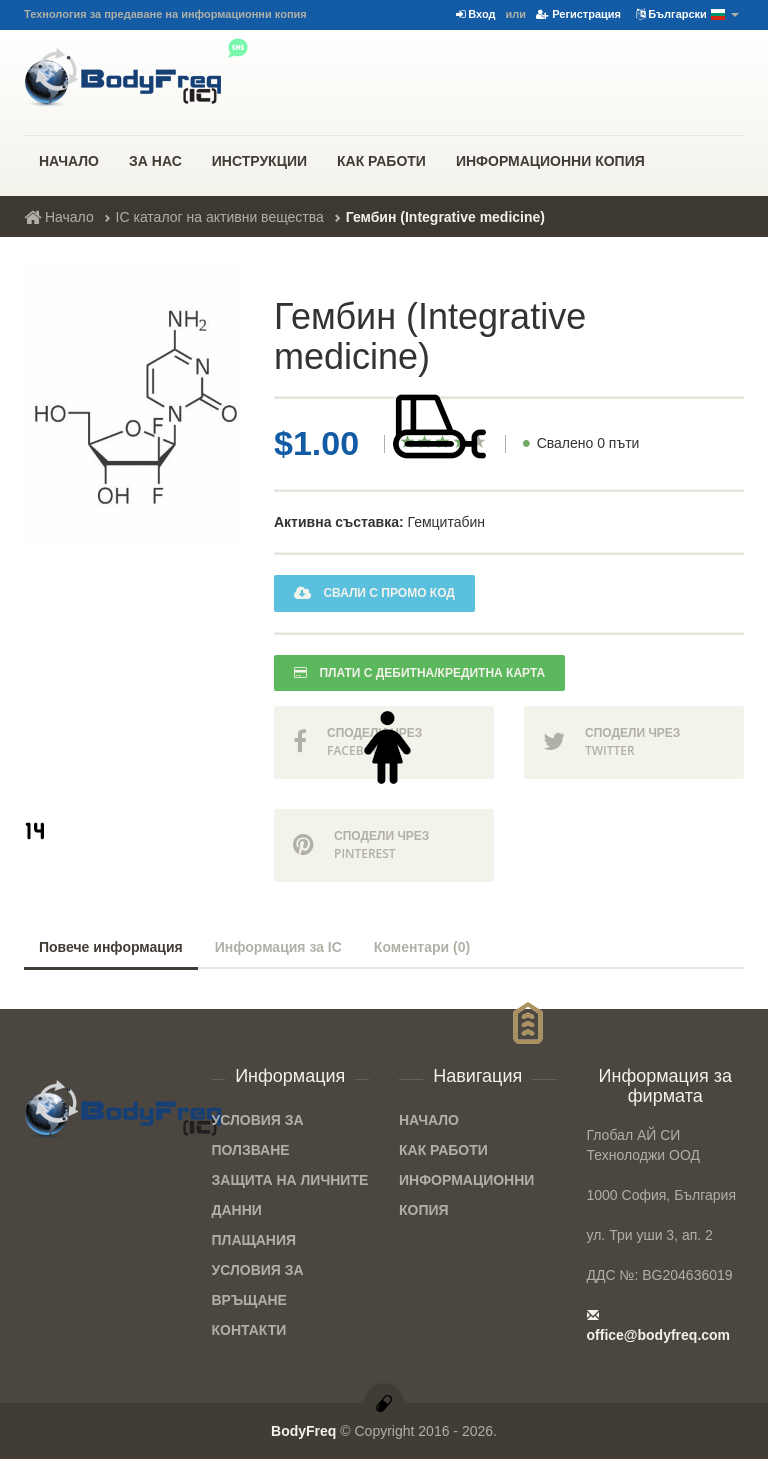 The image size is (768, 1459). Describe the element at coordinates (439, 426) in the screenshot. I see `construction or building in progress` at that location.